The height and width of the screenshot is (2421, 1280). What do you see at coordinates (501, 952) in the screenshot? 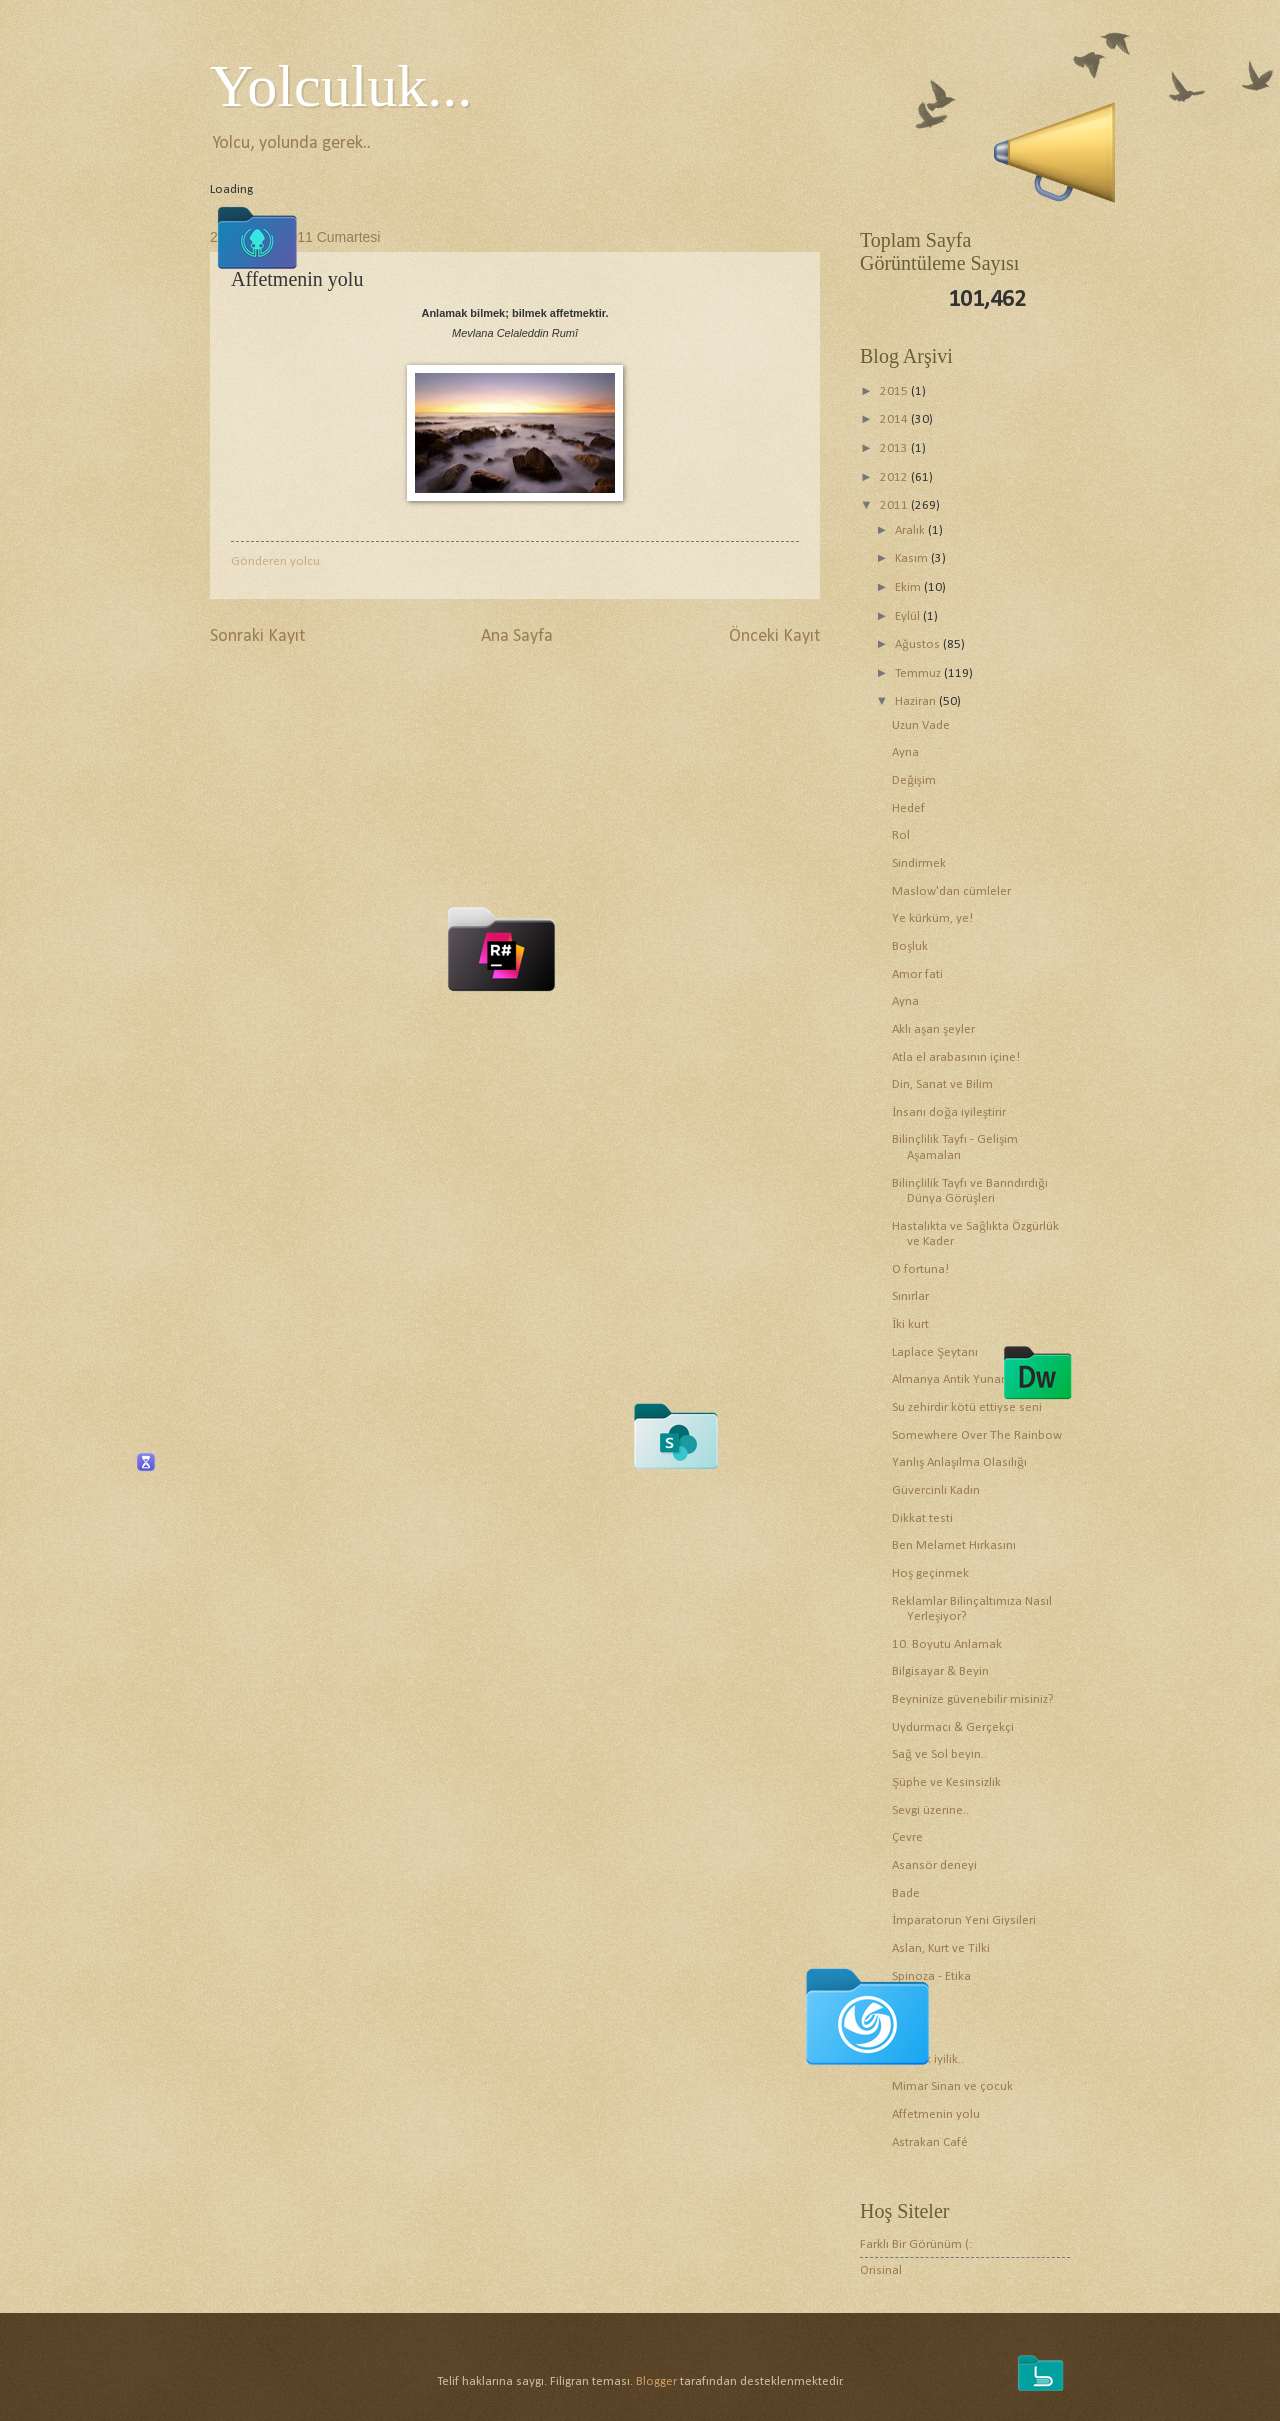
I see `open JetBrains ReSharper project folder` at bounding box center [501, 952].